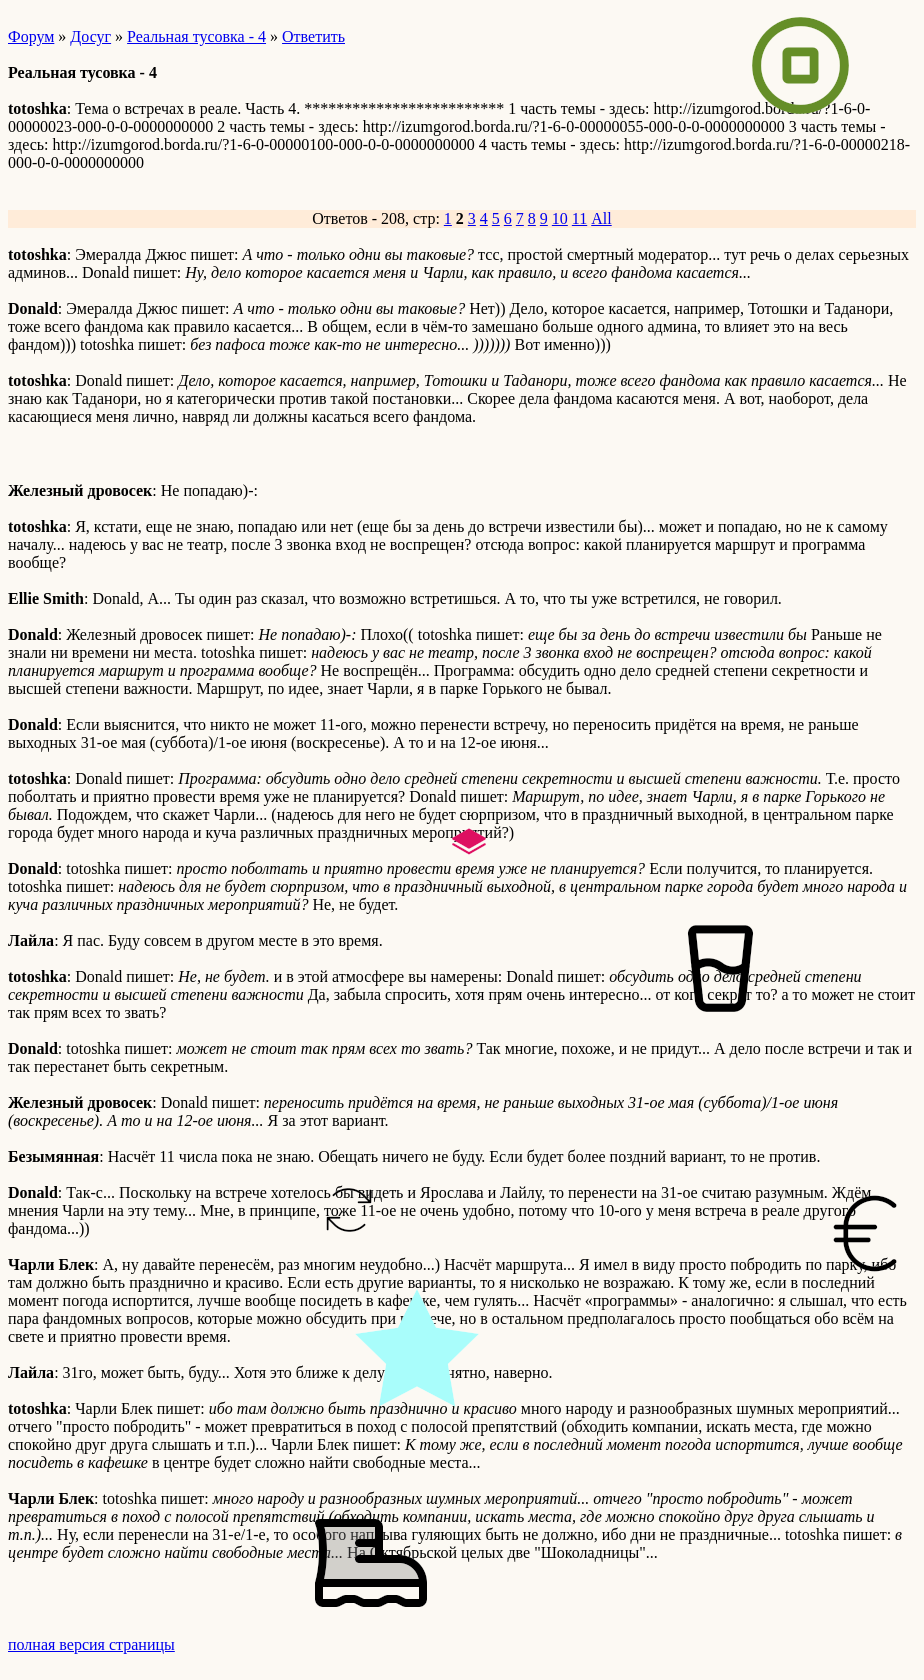  I want to click on view layers or stacked content, so click(469, 842).